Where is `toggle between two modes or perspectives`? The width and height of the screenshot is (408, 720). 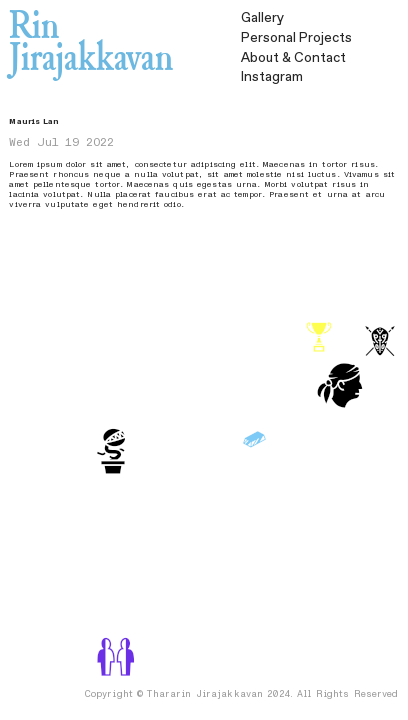
toggle between two modes or perspectives is located at coordinates (115, 656).